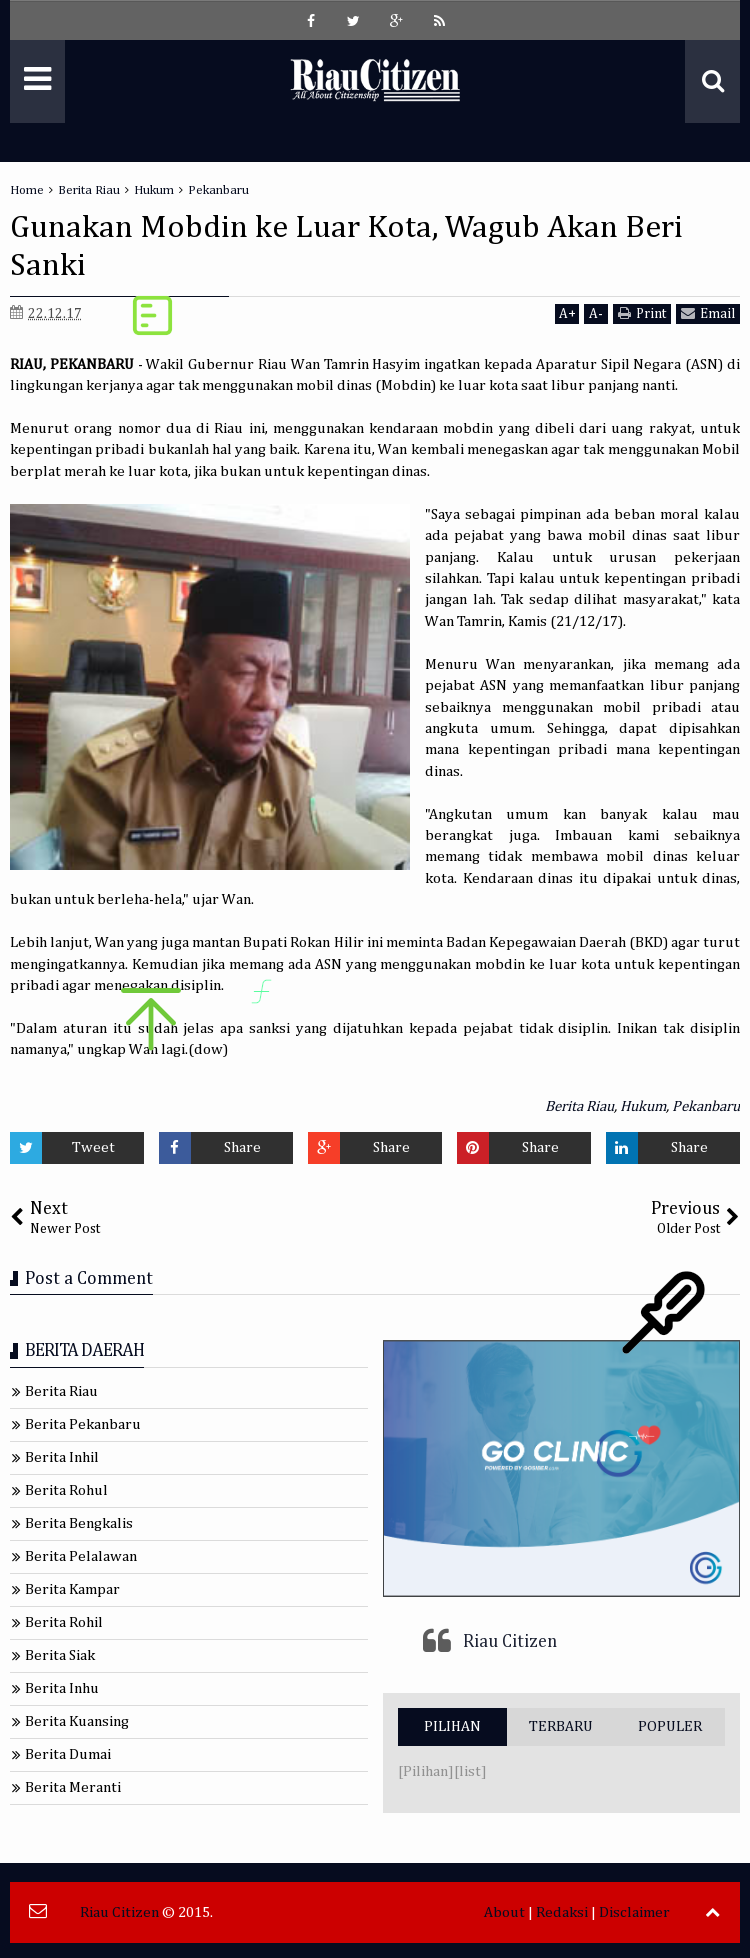 Image resolution: width=750 pixels, height=1958 pixels. I want to click on scroll to top of page, so click(151, 1018).